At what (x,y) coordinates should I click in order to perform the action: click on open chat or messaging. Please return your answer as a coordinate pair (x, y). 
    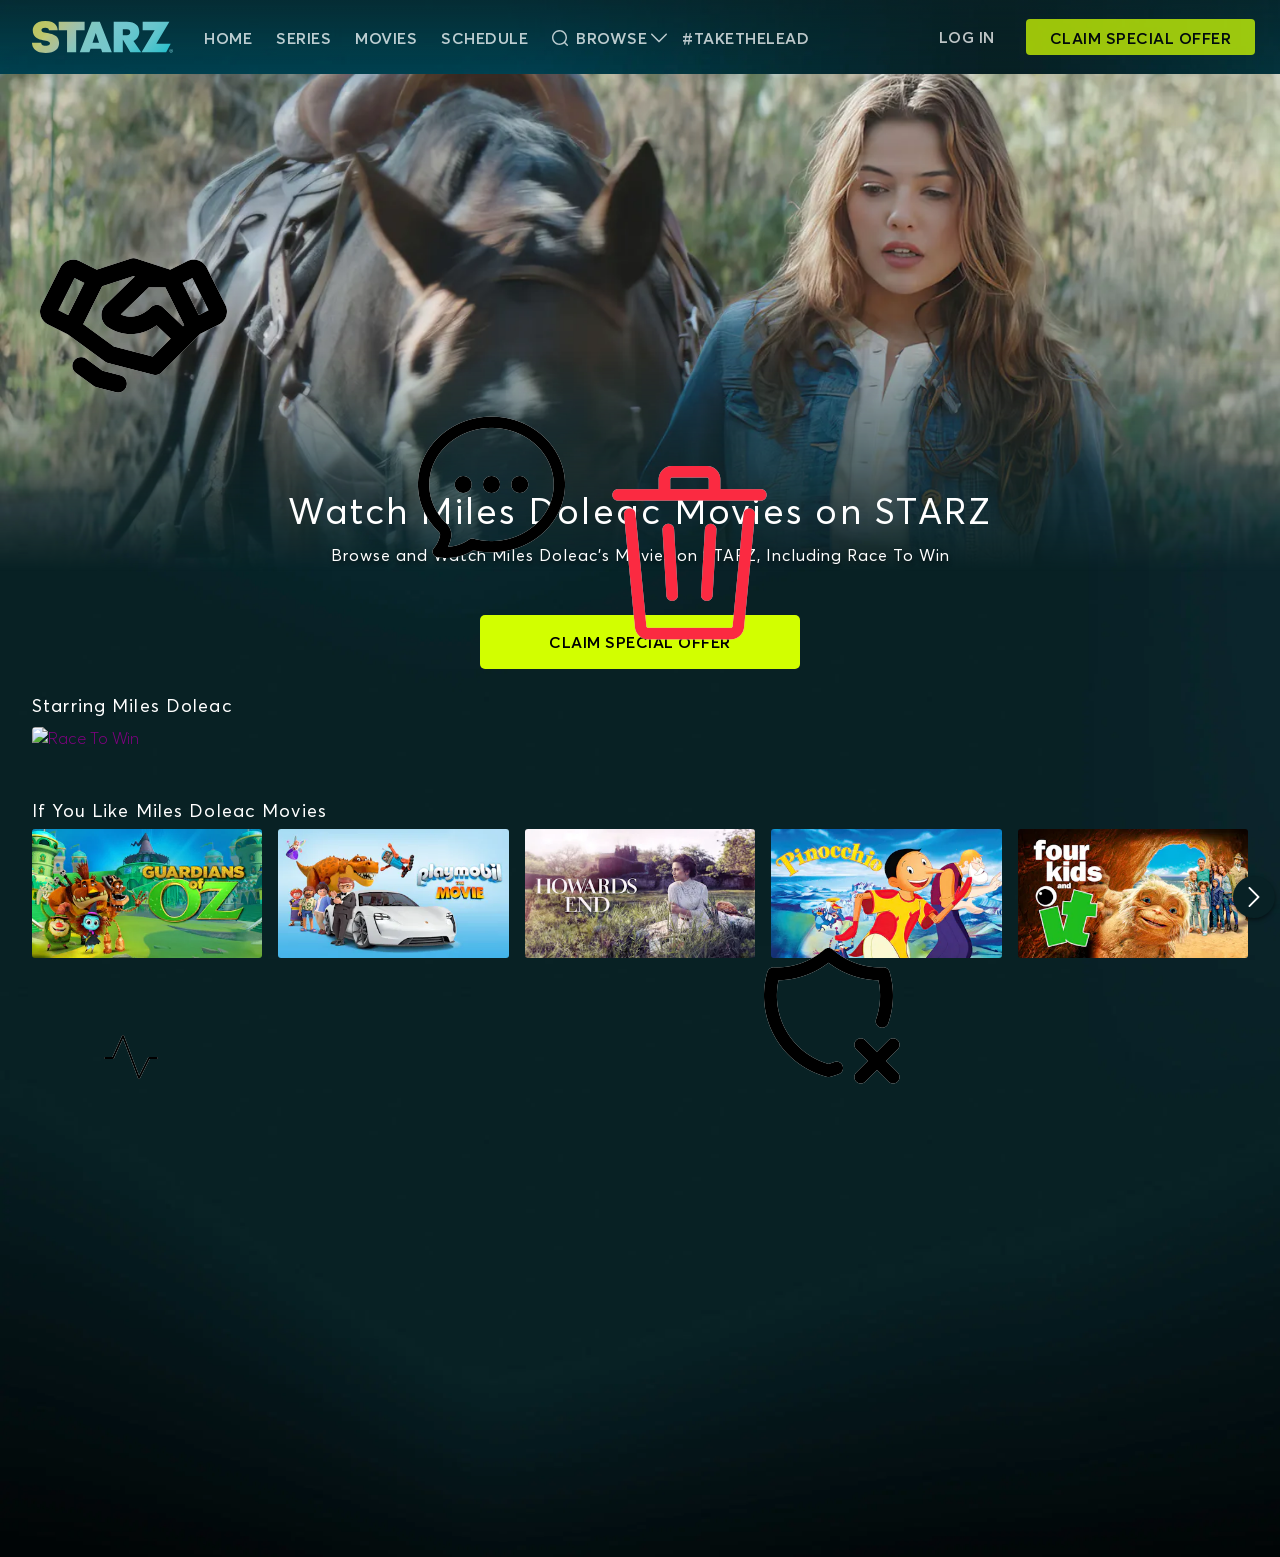
    Looking at the image, I should click on (491, 484).